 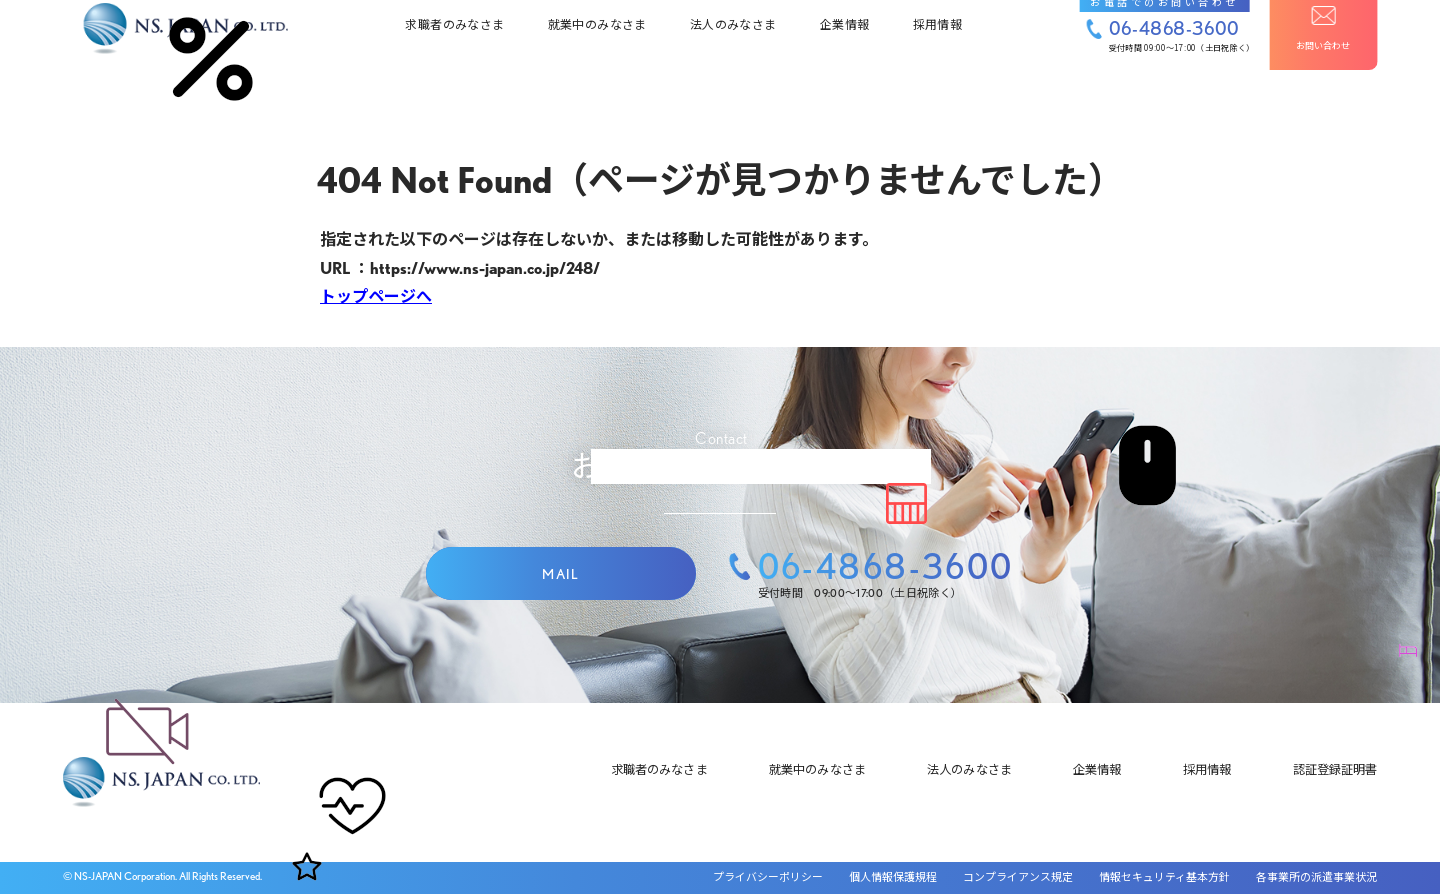 What do you see at coordinates (144, 731) in the screenshot?
I see `turn off camera or disable video` at bounding box center [144, 731].